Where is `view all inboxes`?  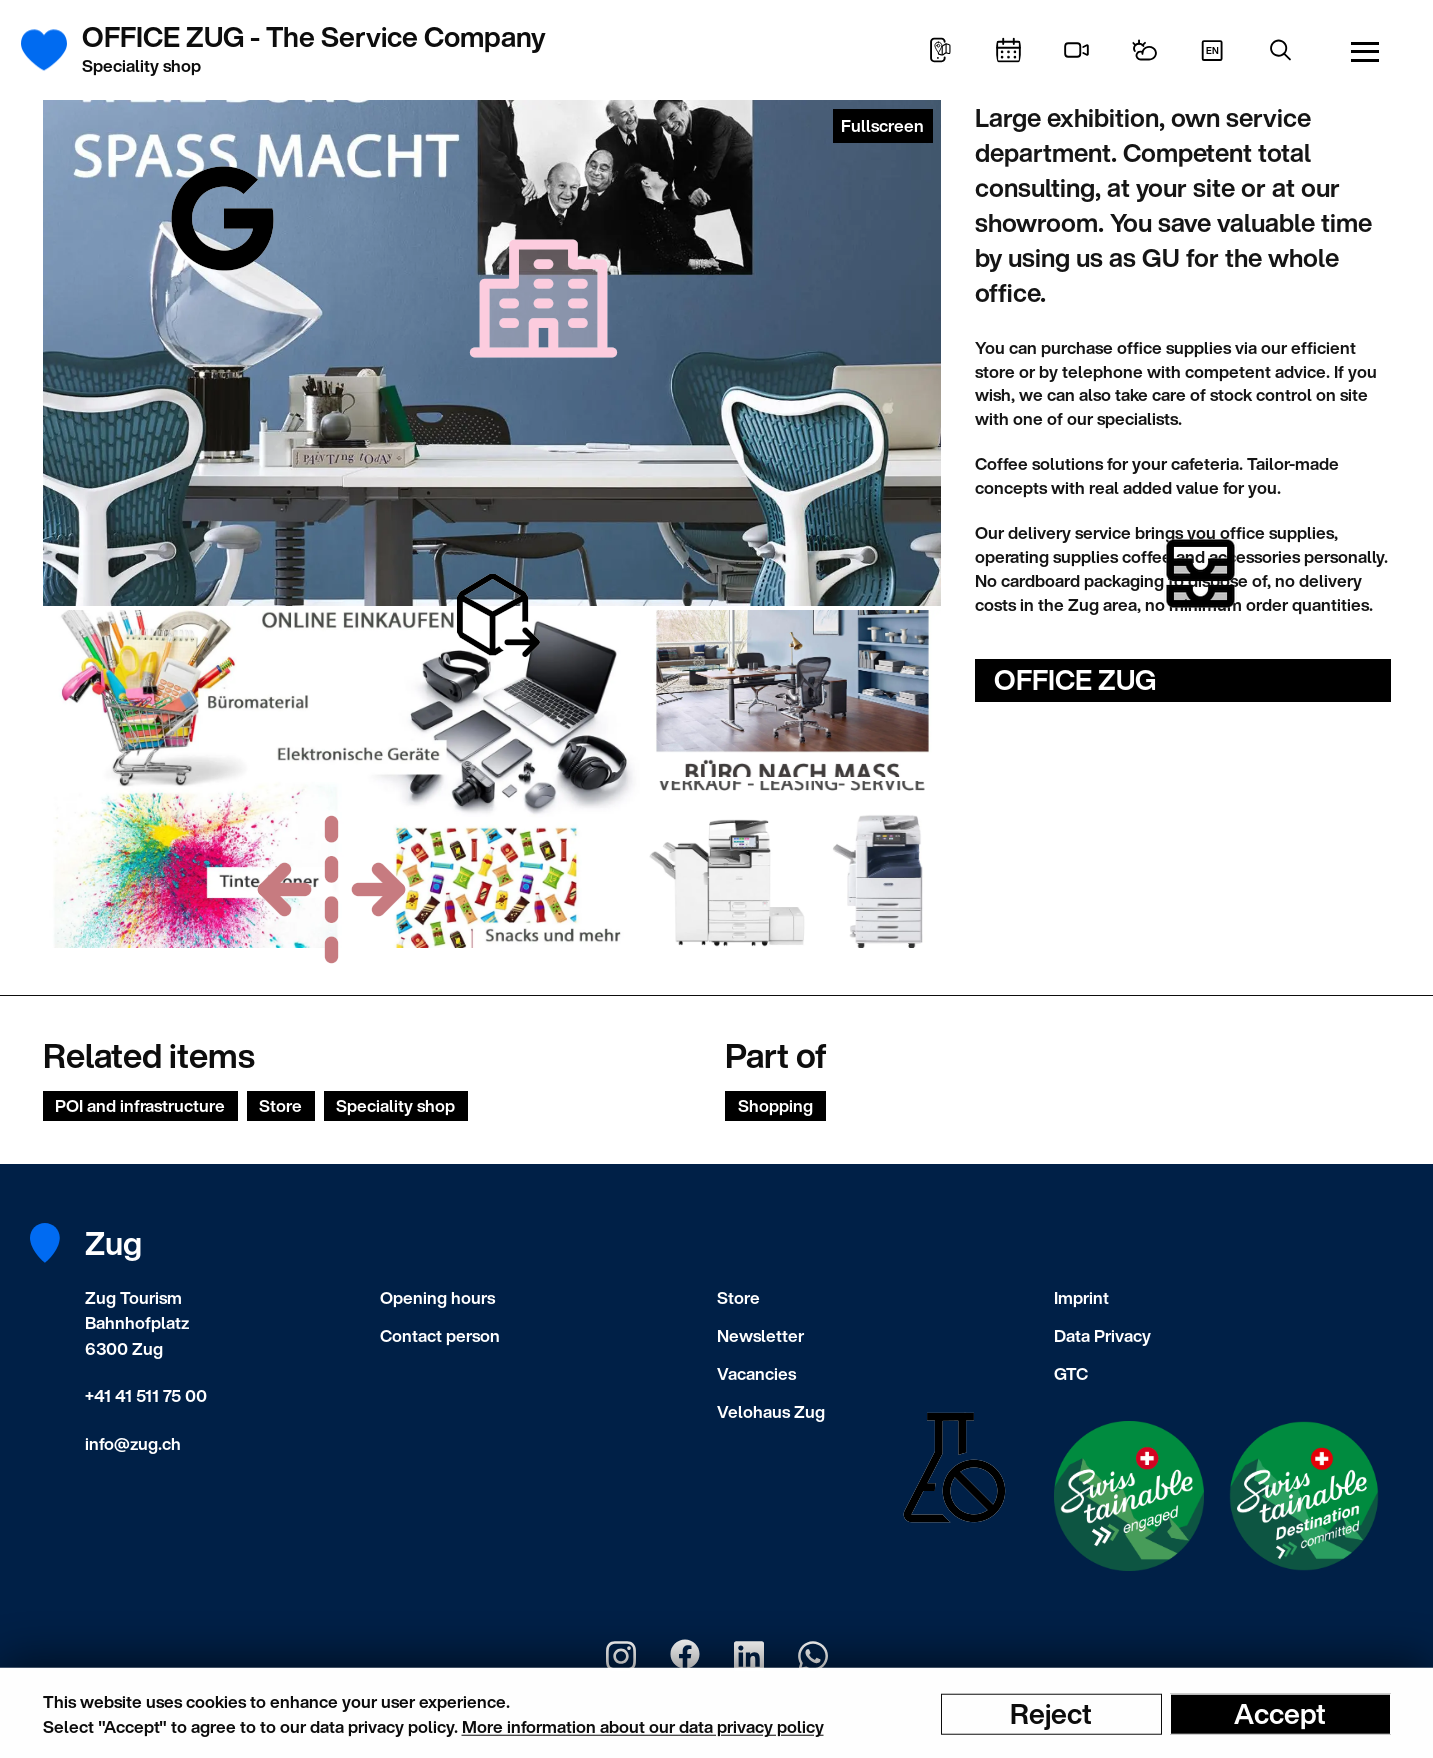 view all inboxes is located at coordinates (1200, 573).